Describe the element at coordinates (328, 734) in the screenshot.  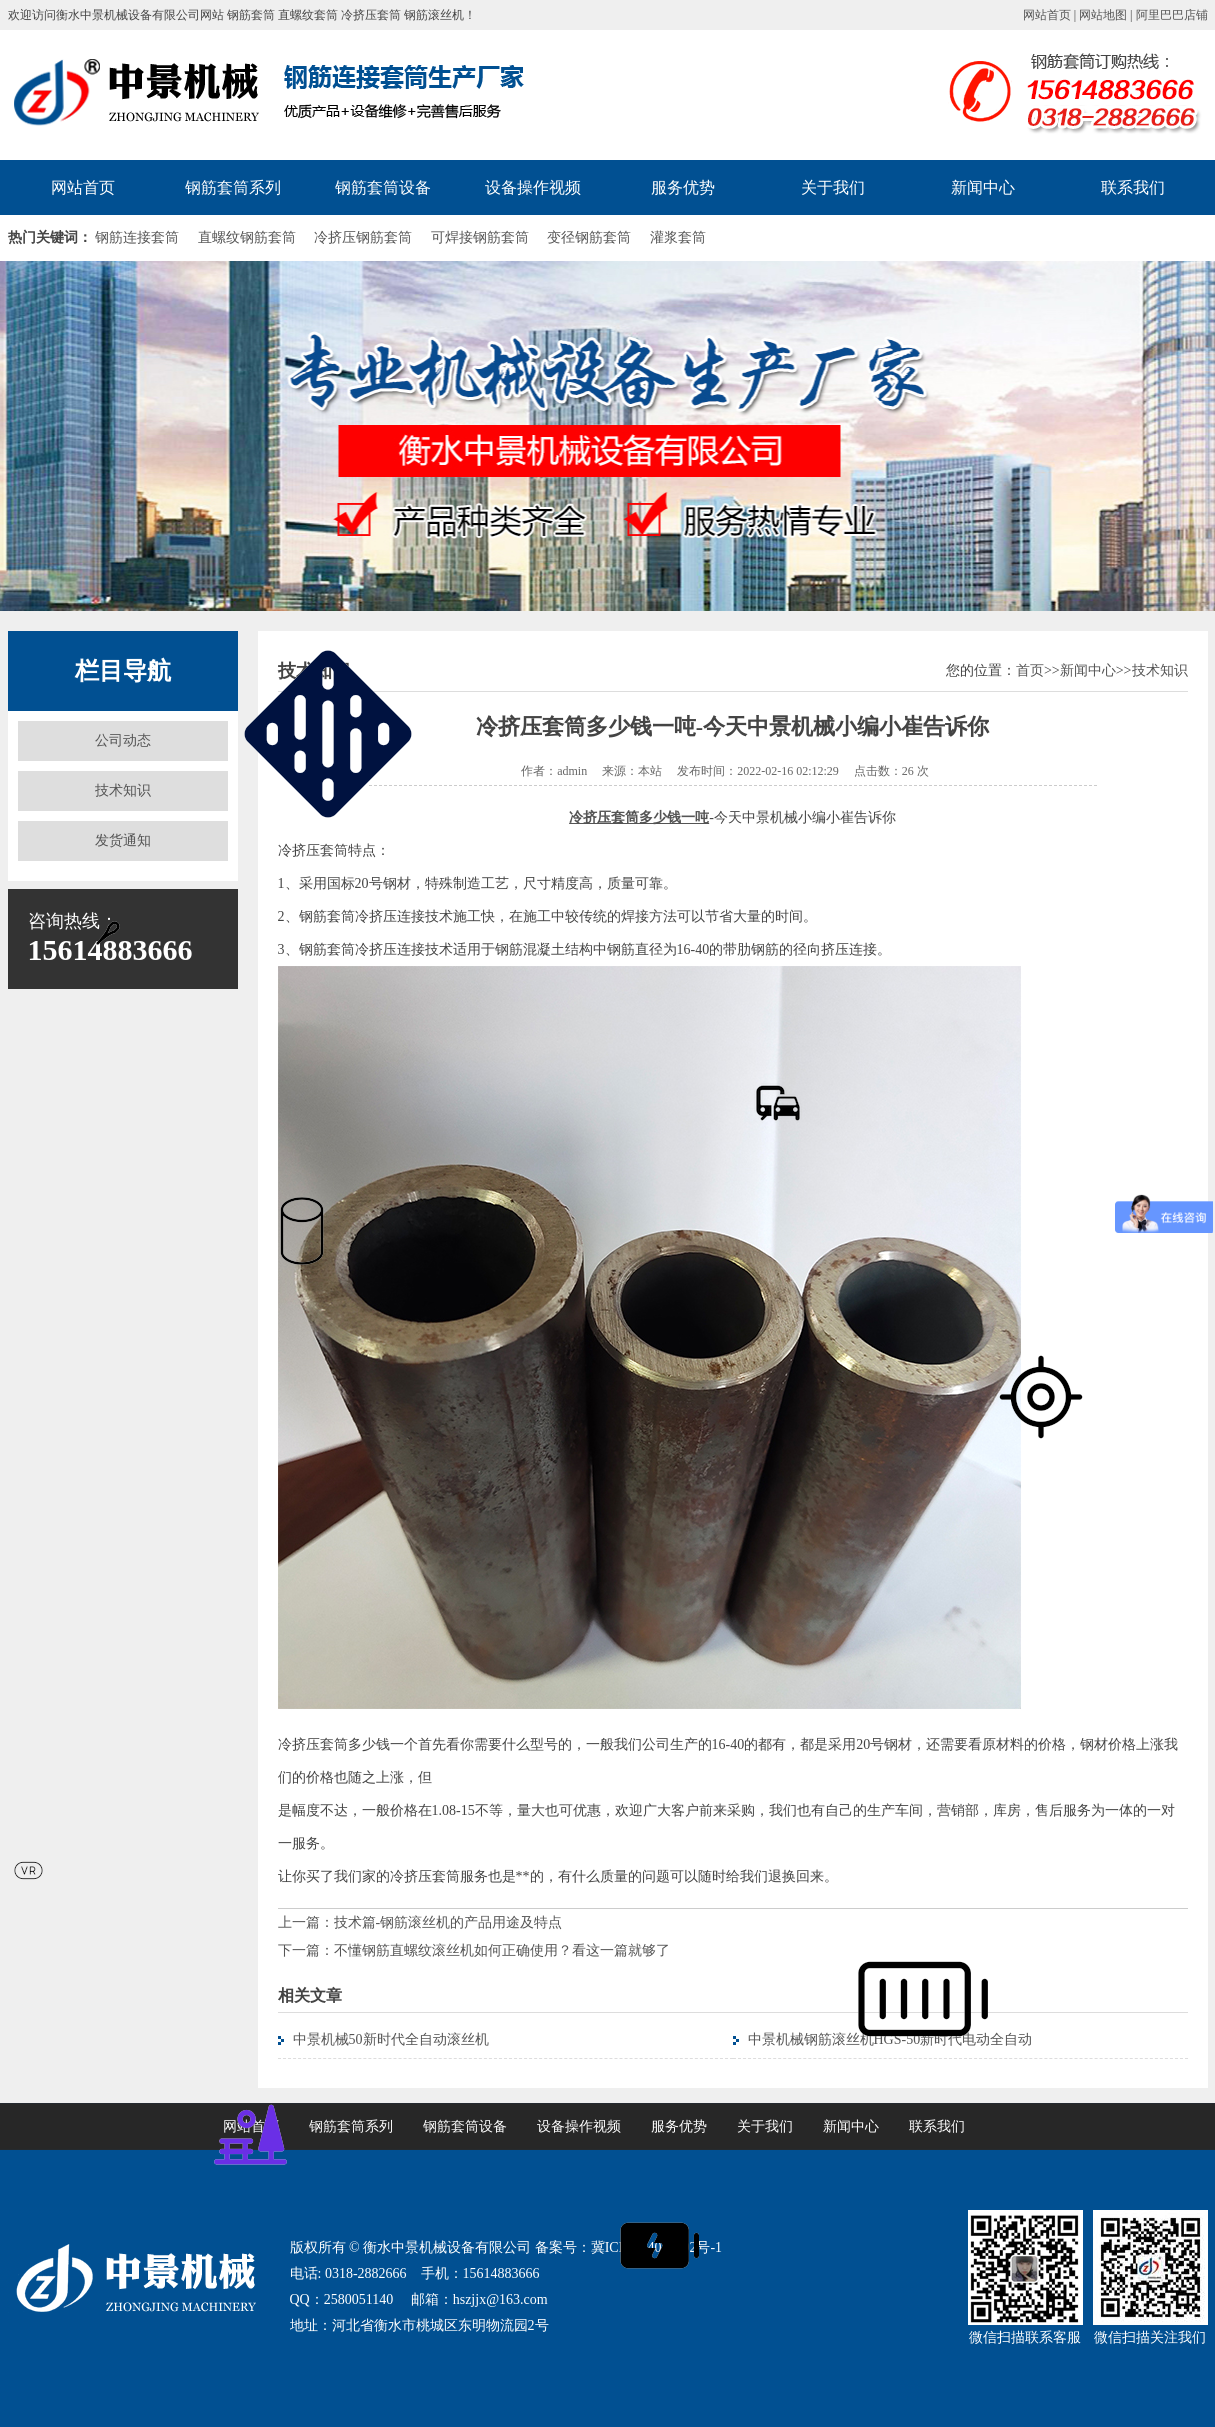
I see `open google podcasts app` at that location.